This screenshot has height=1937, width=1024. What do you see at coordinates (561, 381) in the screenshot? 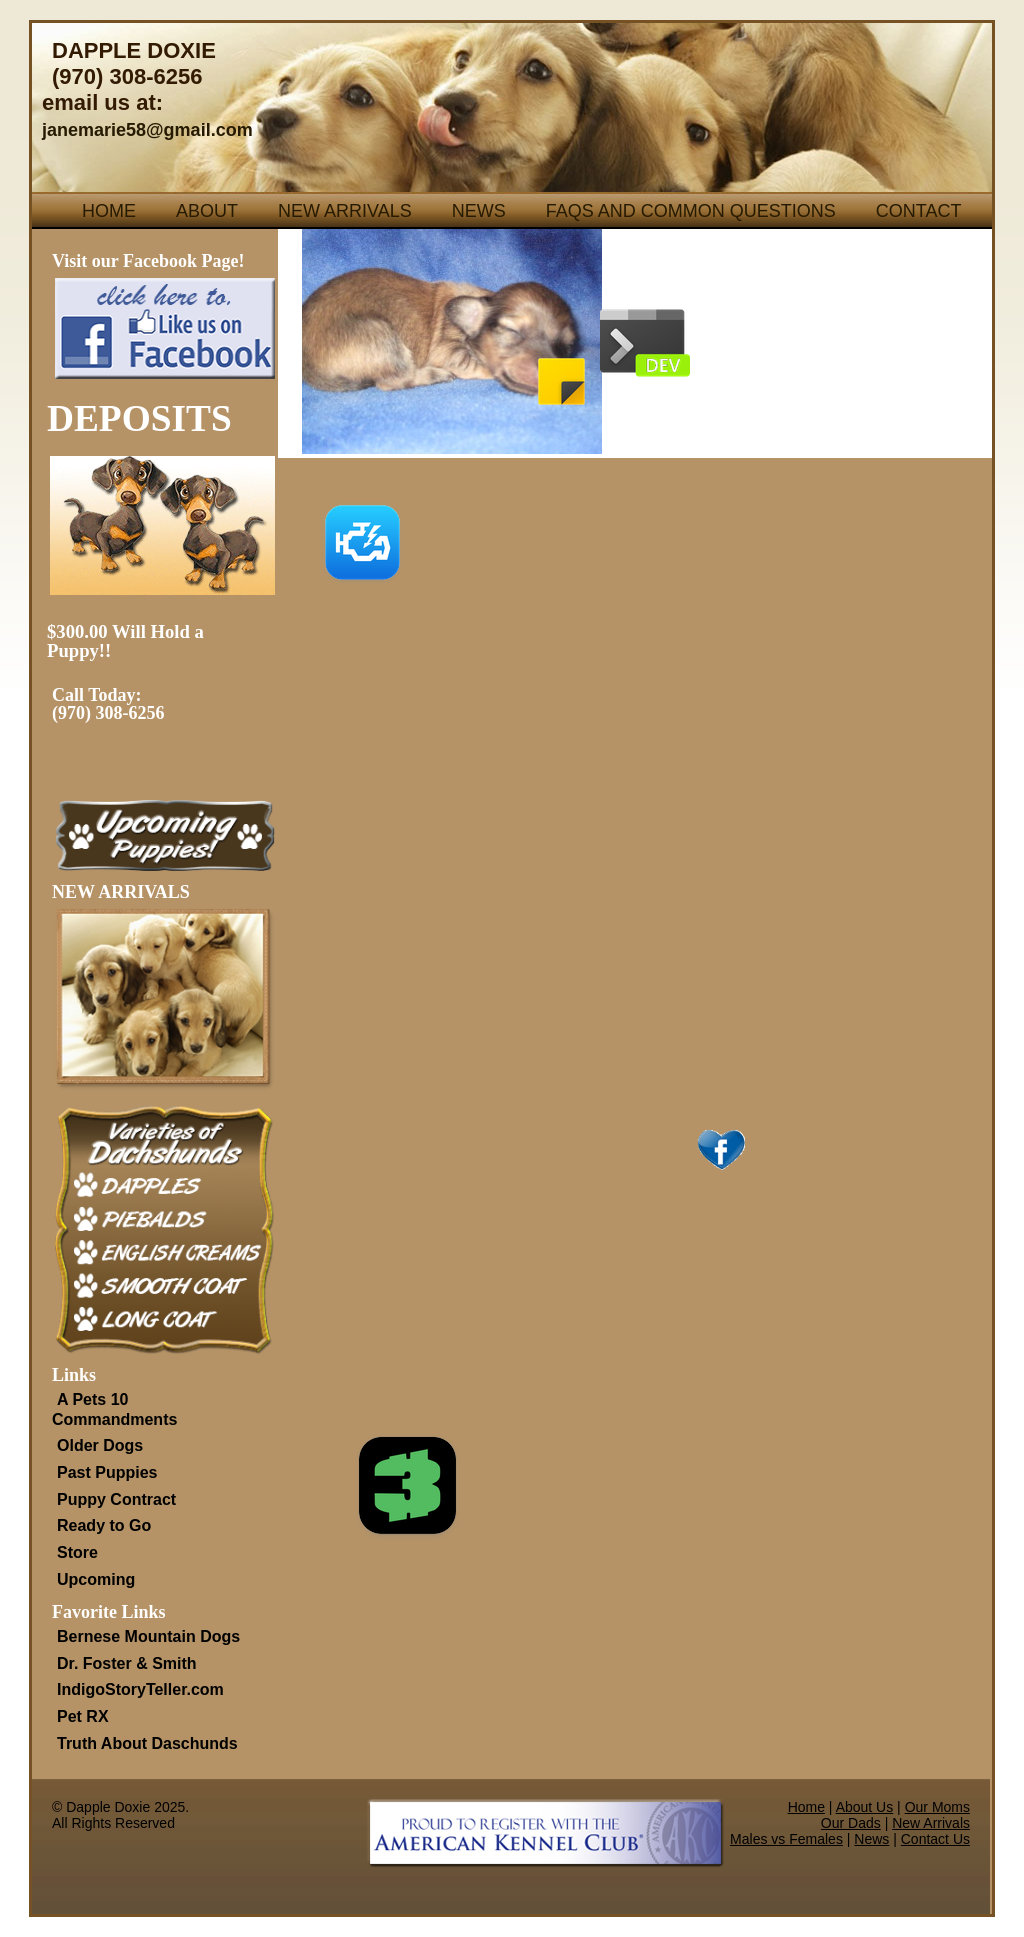
I see `open sticky notes app` at bounding box center [561, 381].